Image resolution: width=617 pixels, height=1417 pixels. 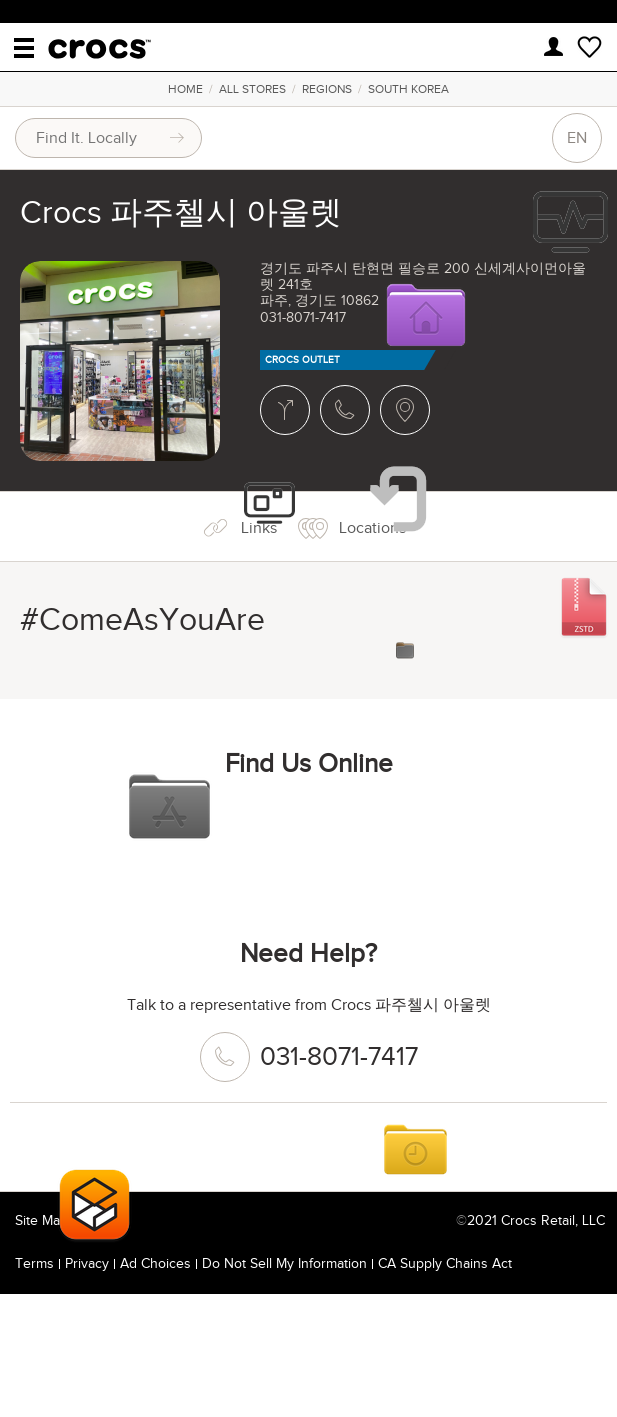 I want to click on open a folder to view its contents, so click(x=405, y=650).